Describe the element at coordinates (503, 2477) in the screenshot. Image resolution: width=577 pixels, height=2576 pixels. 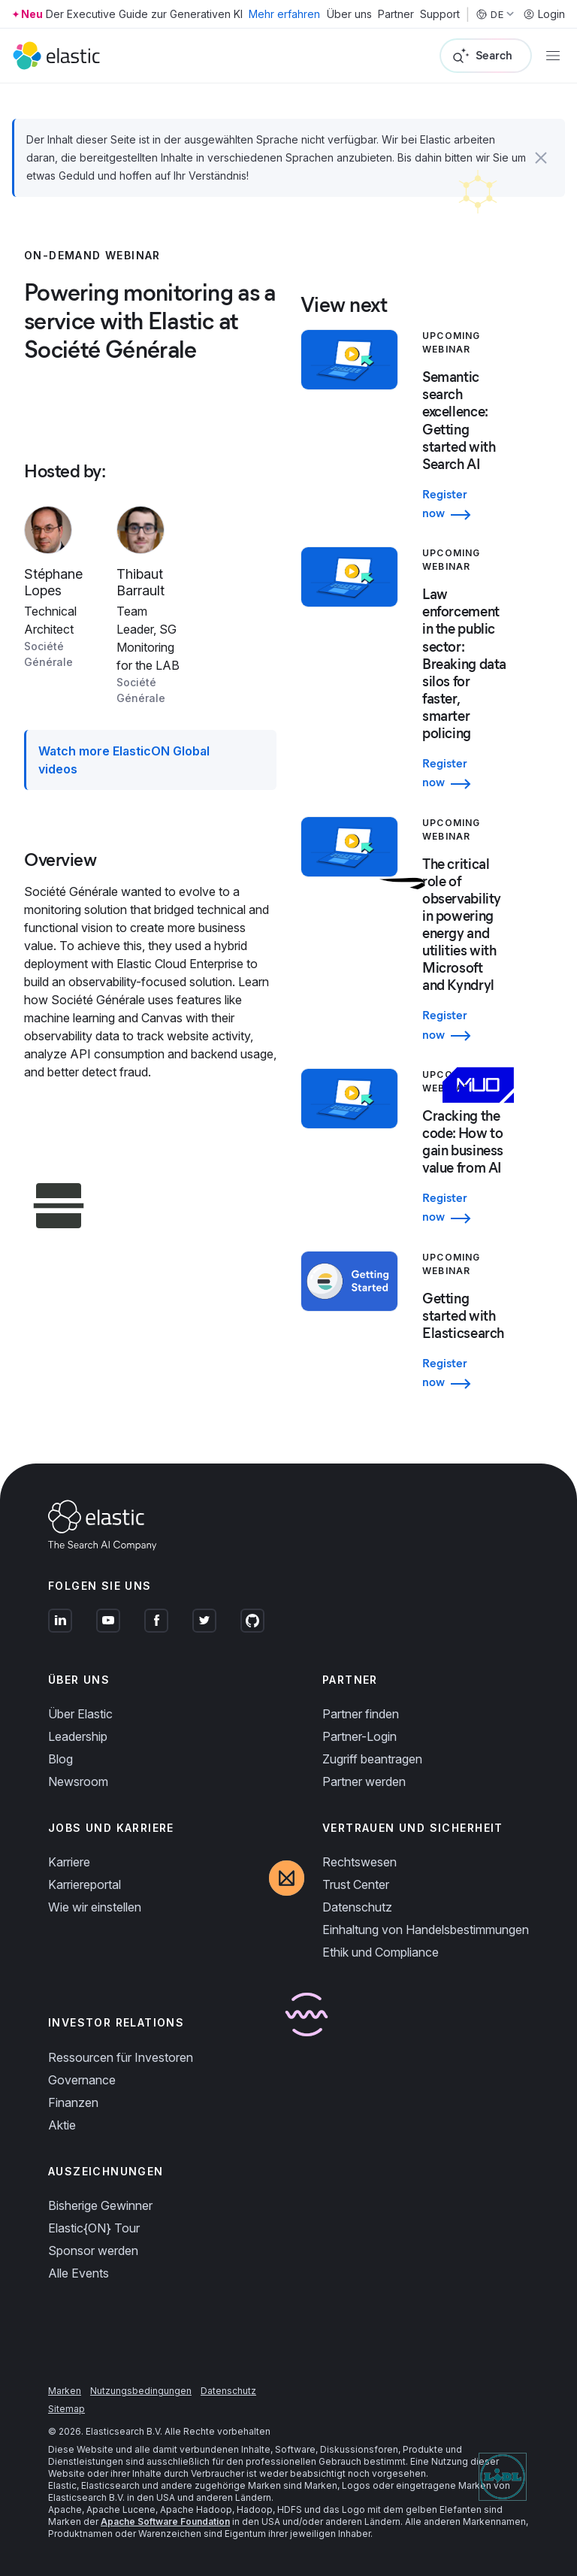
I see `open the Lidl shopping app` at that location.